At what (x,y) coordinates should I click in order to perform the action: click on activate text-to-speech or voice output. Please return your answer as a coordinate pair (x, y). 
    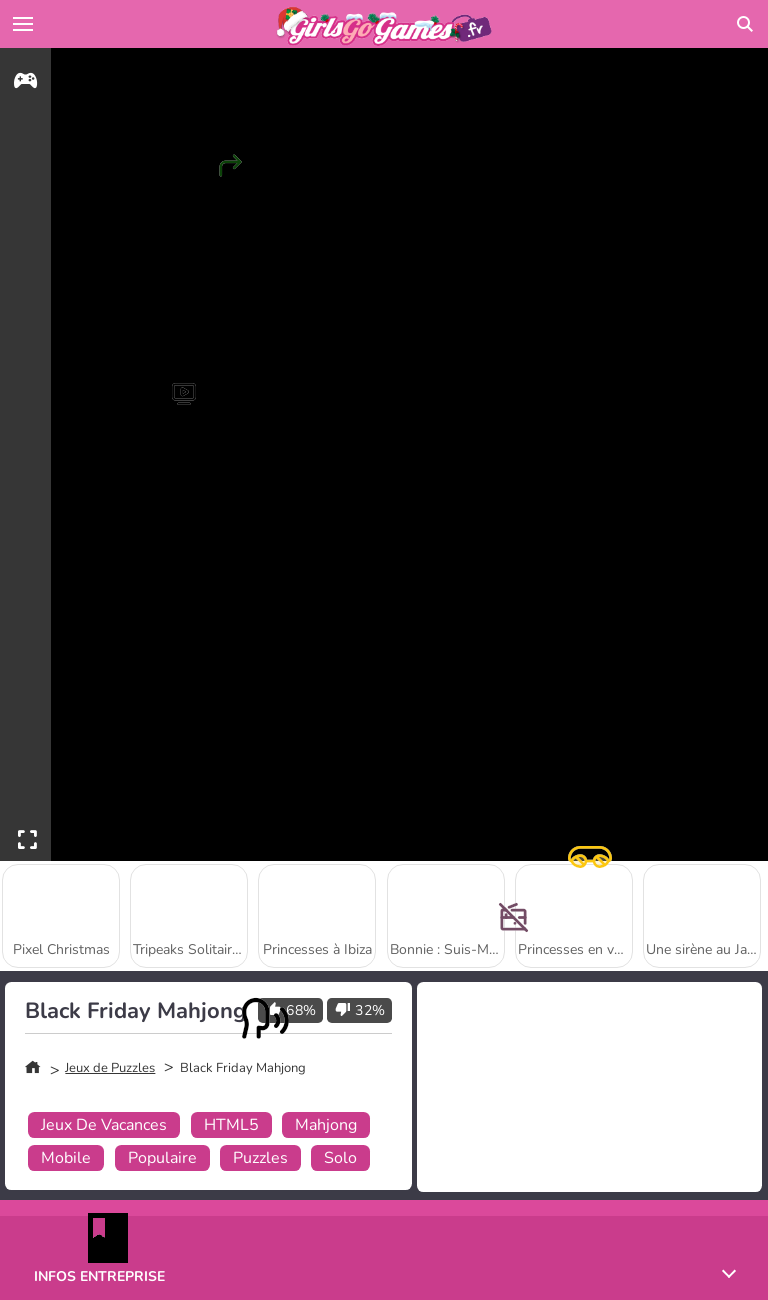
    Looking at the image, I should click on (265, 1019).